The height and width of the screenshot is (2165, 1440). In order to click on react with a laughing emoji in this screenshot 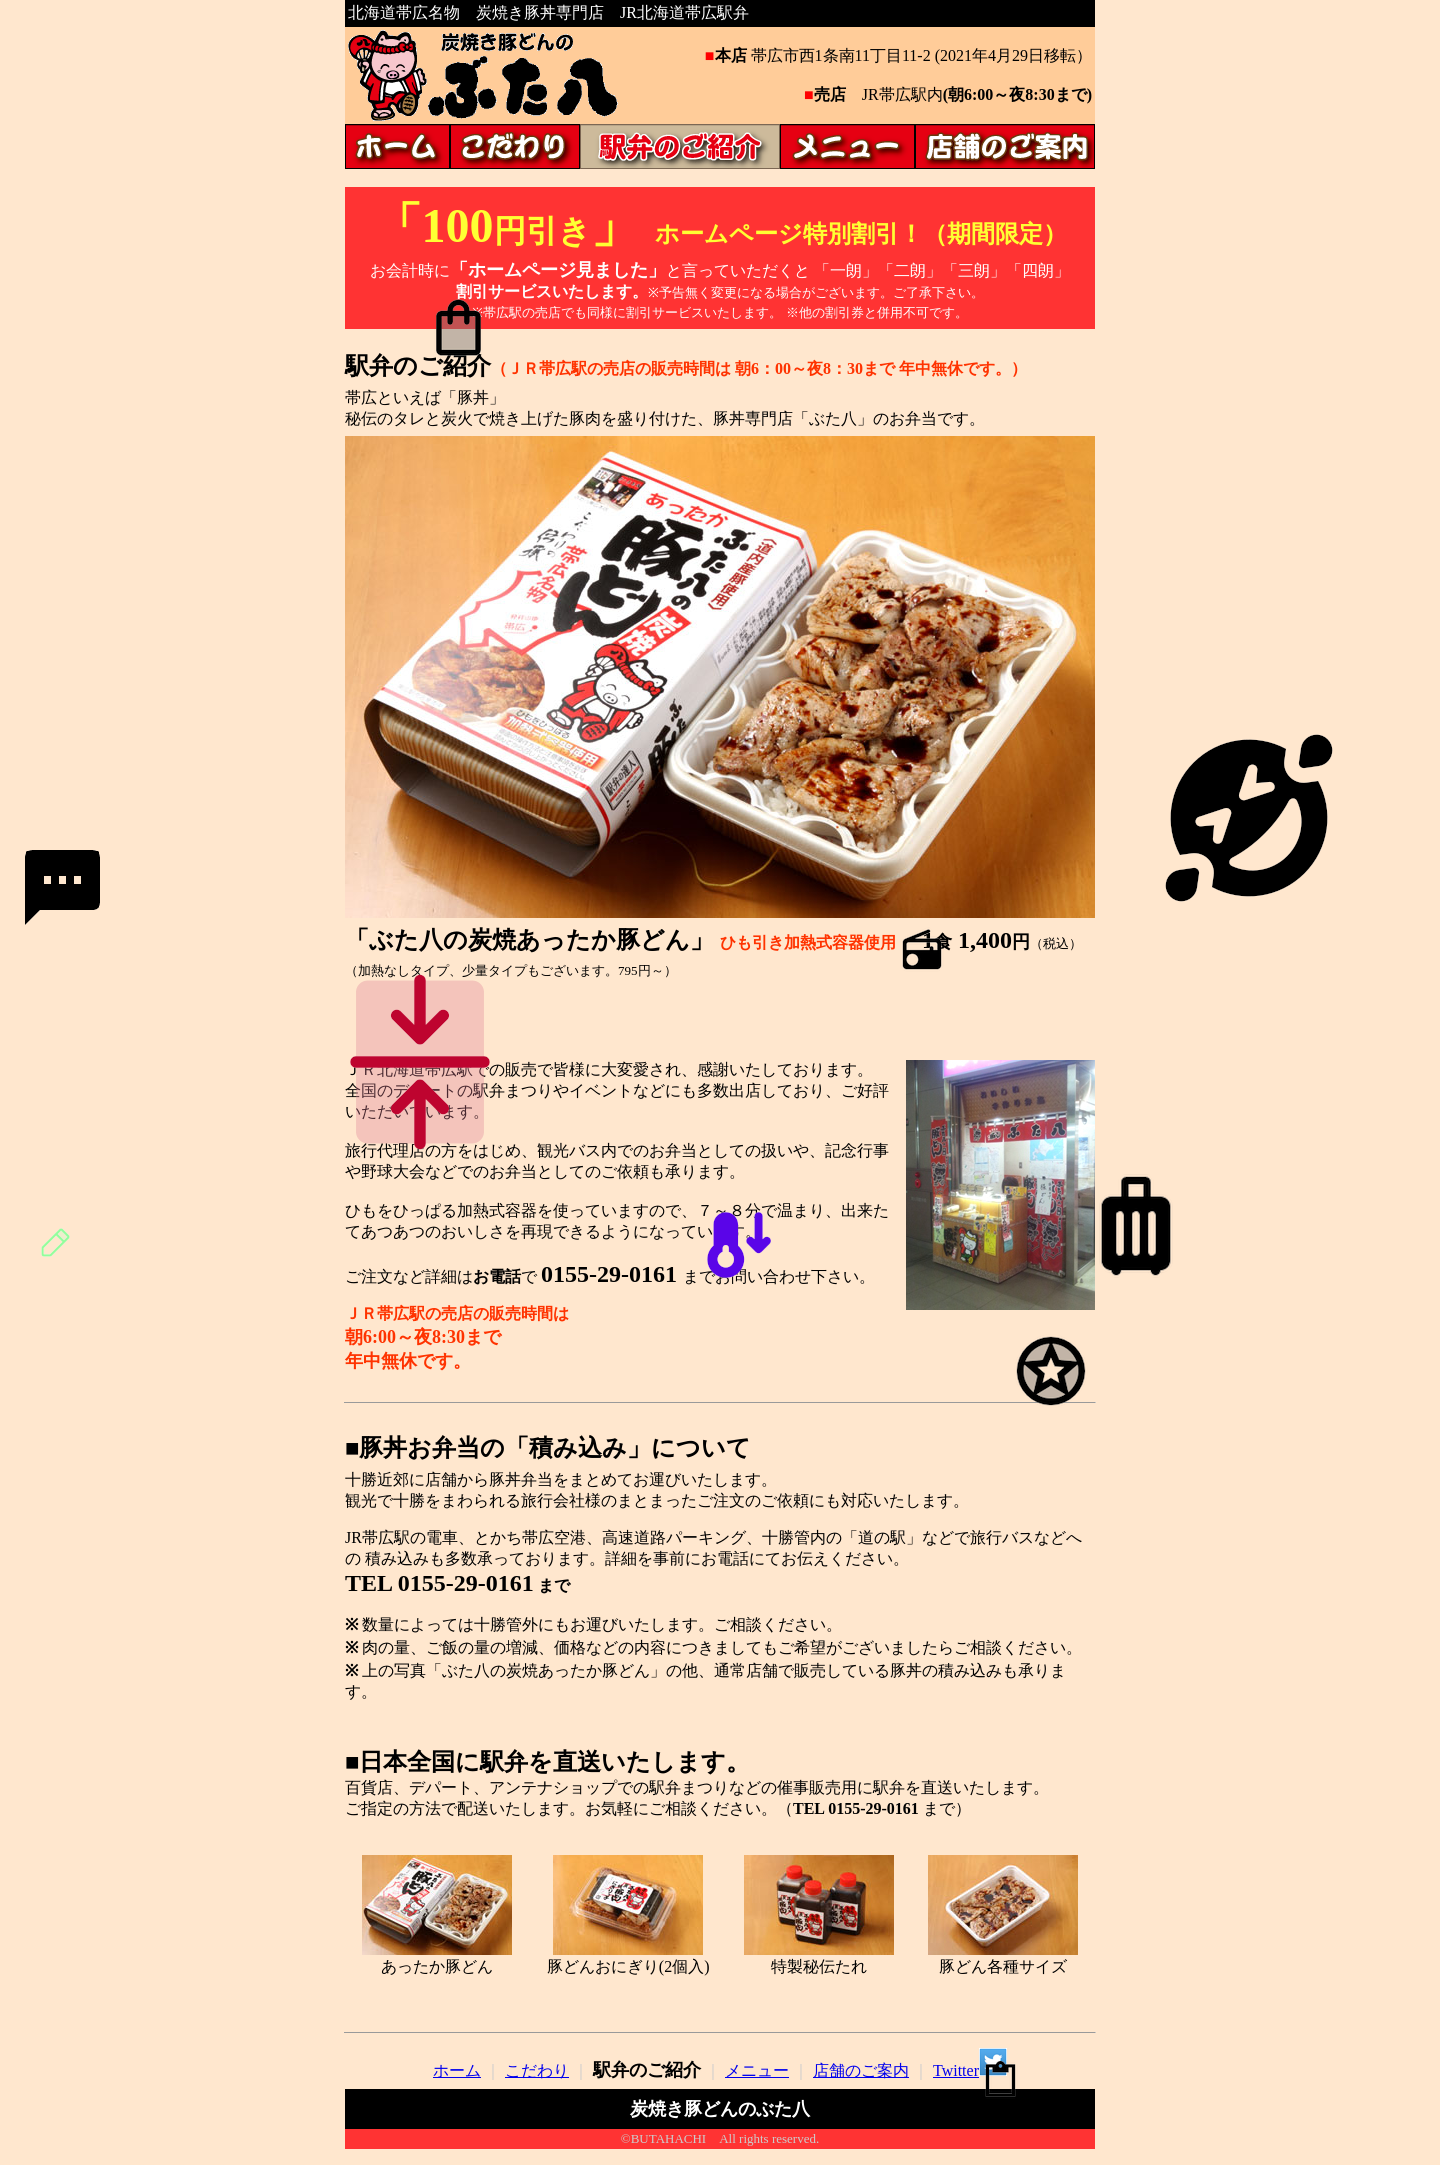, I will do `click(1249, 818)`.